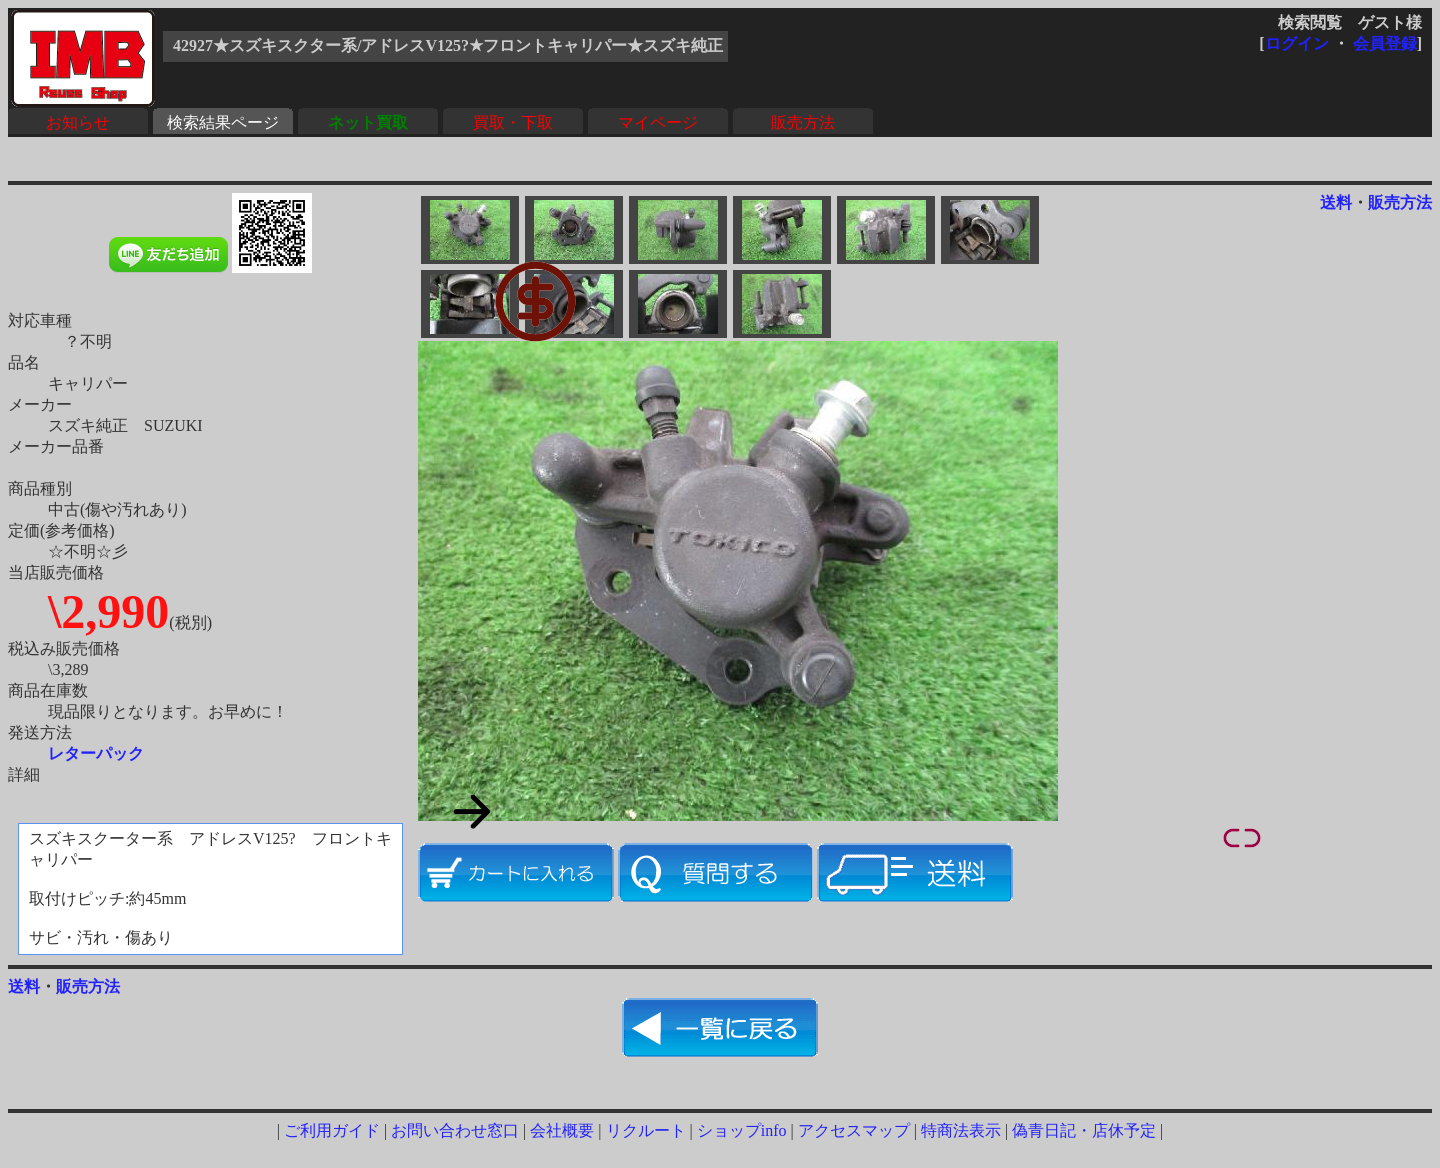 This screenshot has height=1168, width=1440. I want to click on navigate to the next item or page, so click(470, 812).